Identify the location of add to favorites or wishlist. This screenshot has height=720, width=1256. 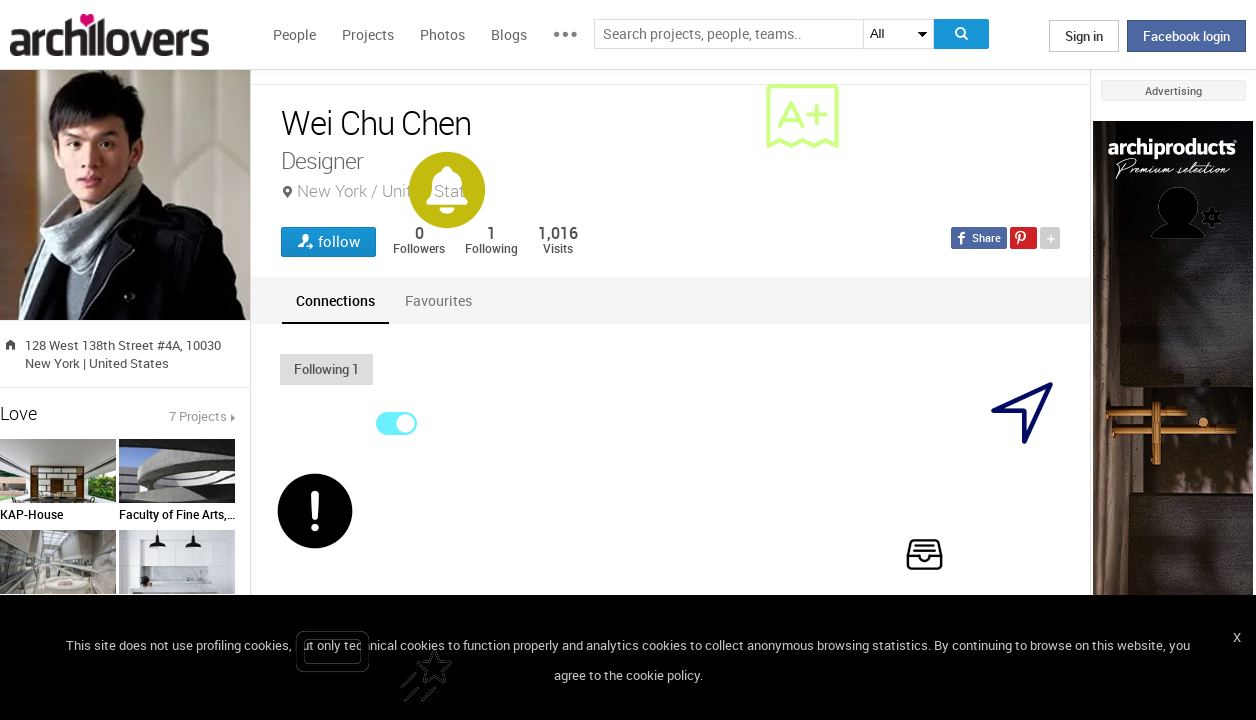
(426, 676).